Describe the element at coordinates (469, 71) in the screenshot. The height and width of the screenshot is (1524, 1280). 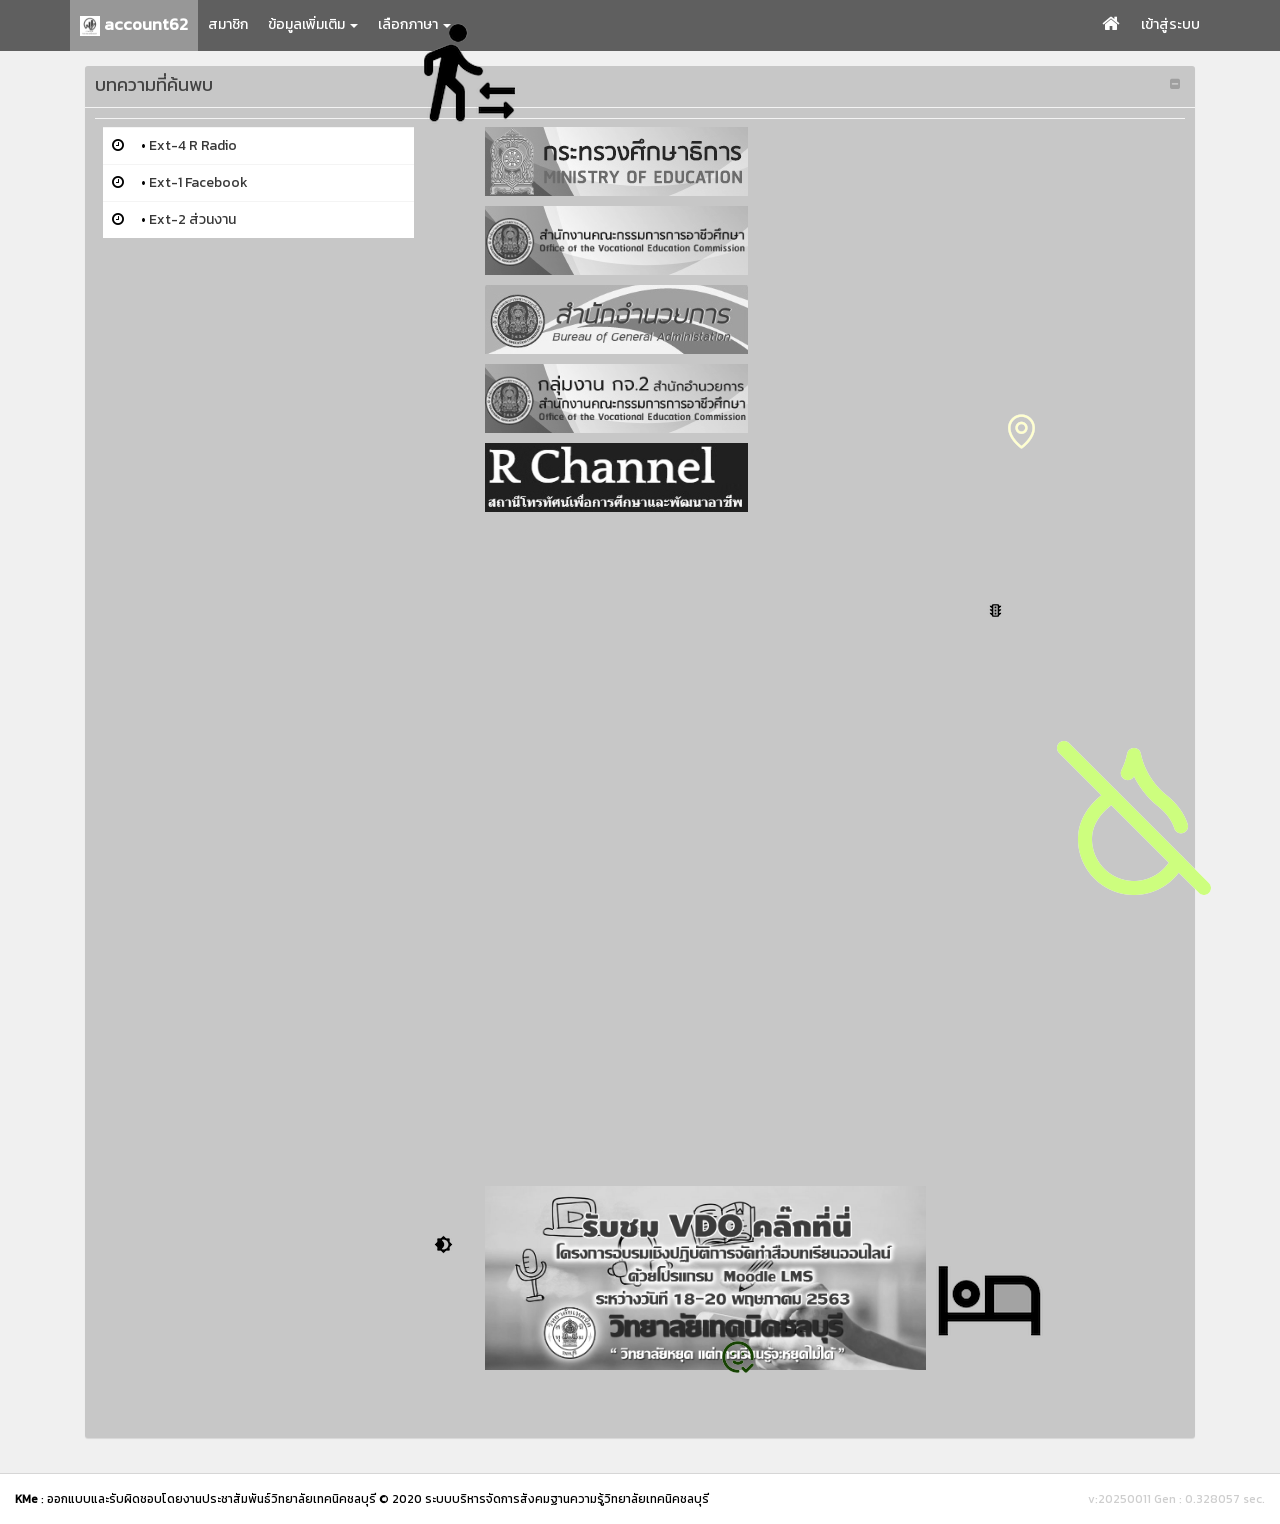
I see `transfer between transit lines or platforms` at that location.